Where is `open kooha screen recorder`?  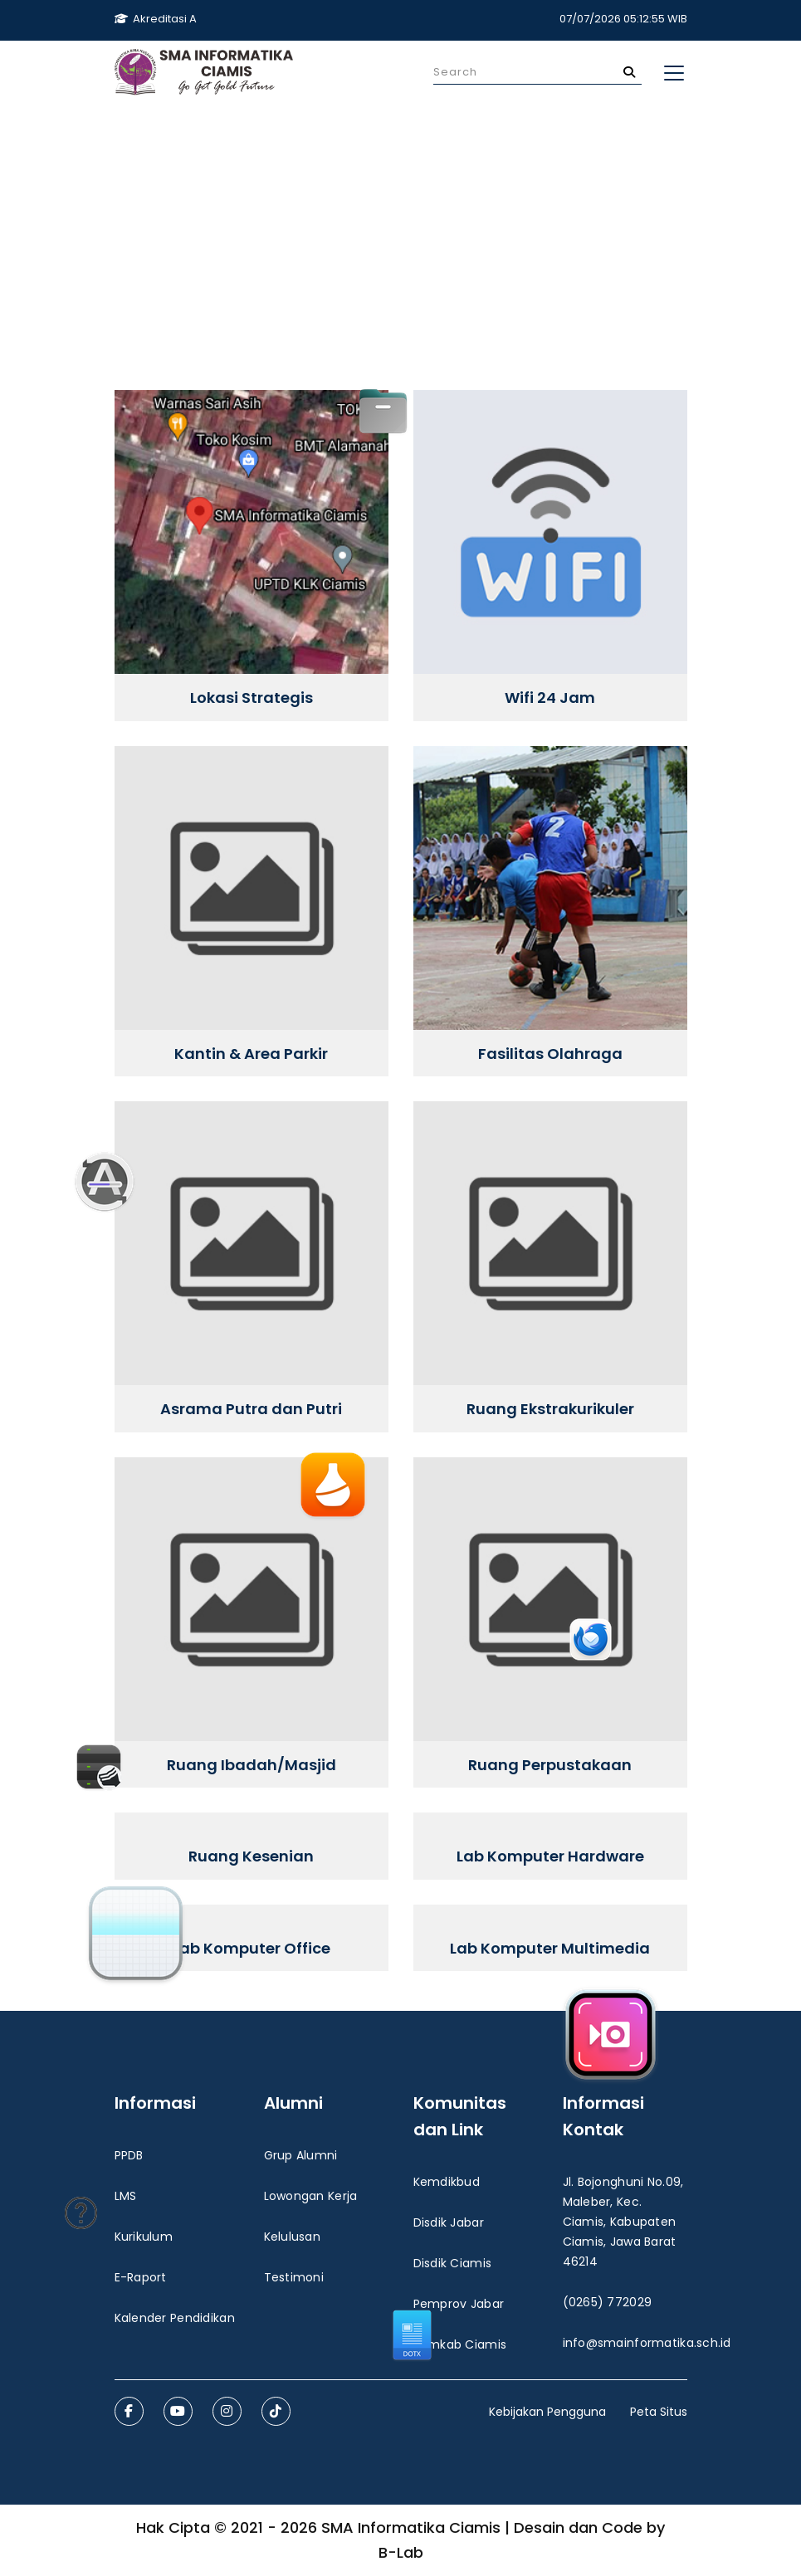 open kooha screen recorder is located at coordinates (610, 2034).